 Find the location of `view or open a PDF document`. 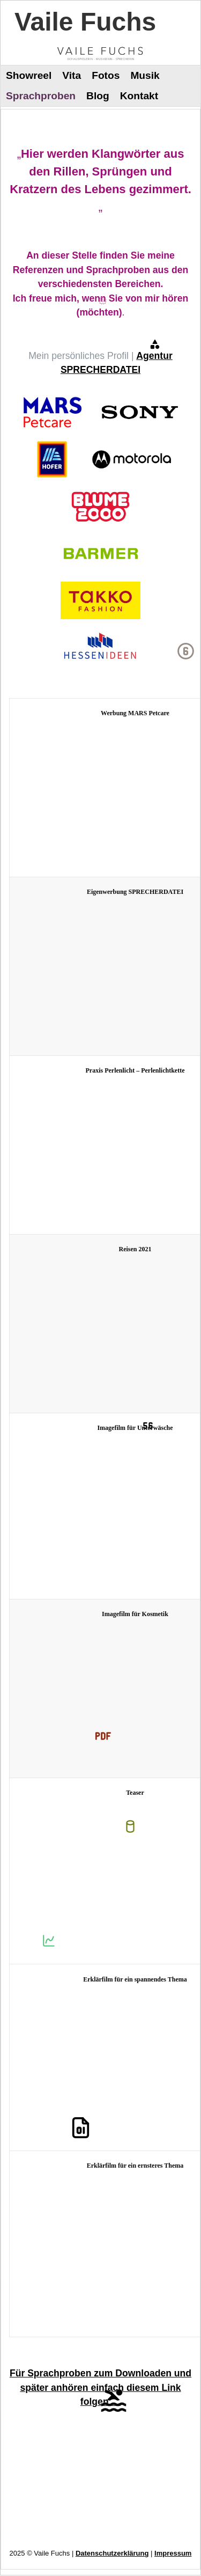

view or open a PDF document is located at coordinates (103, 1736).